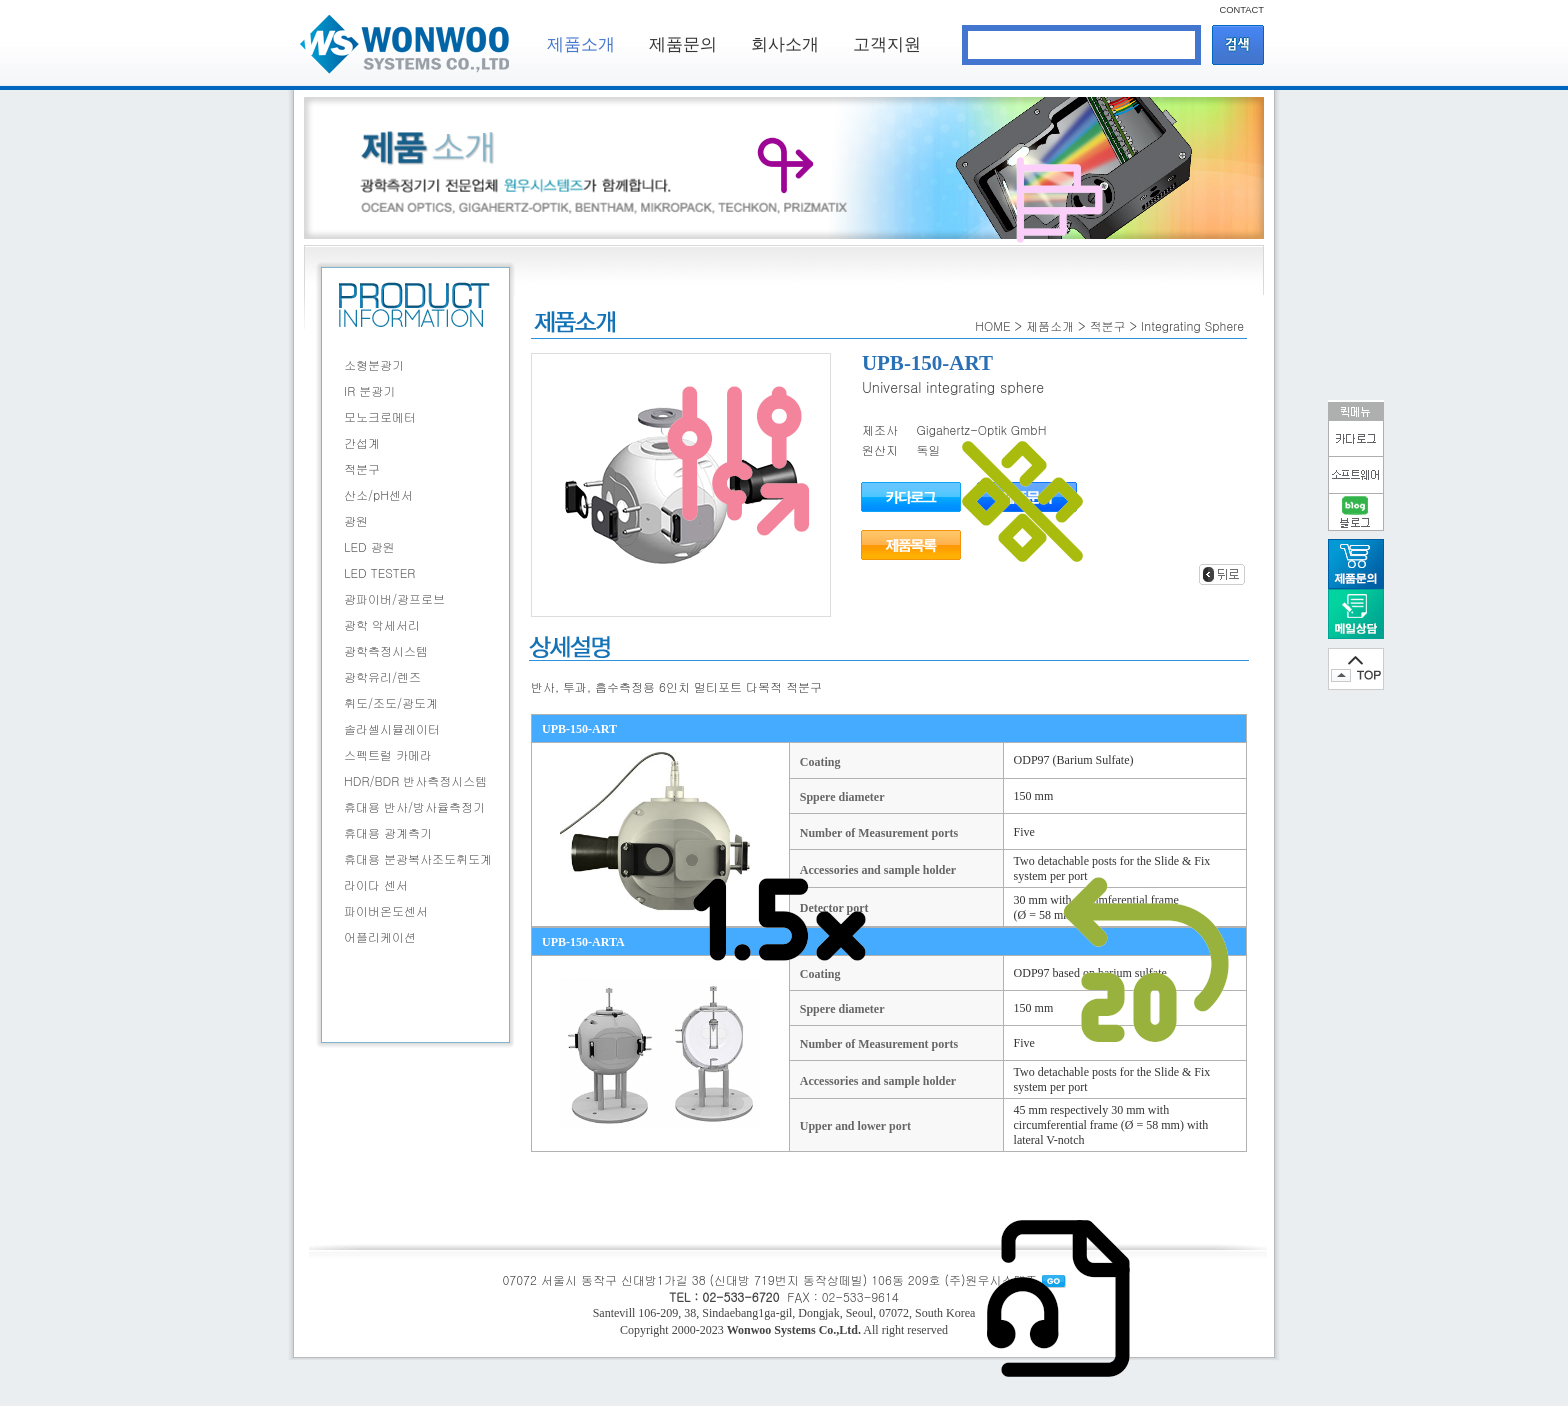  Describe the element at coordinates (1142, 964) in the screenshot. I see `skip backward 20 seconds` at that location.